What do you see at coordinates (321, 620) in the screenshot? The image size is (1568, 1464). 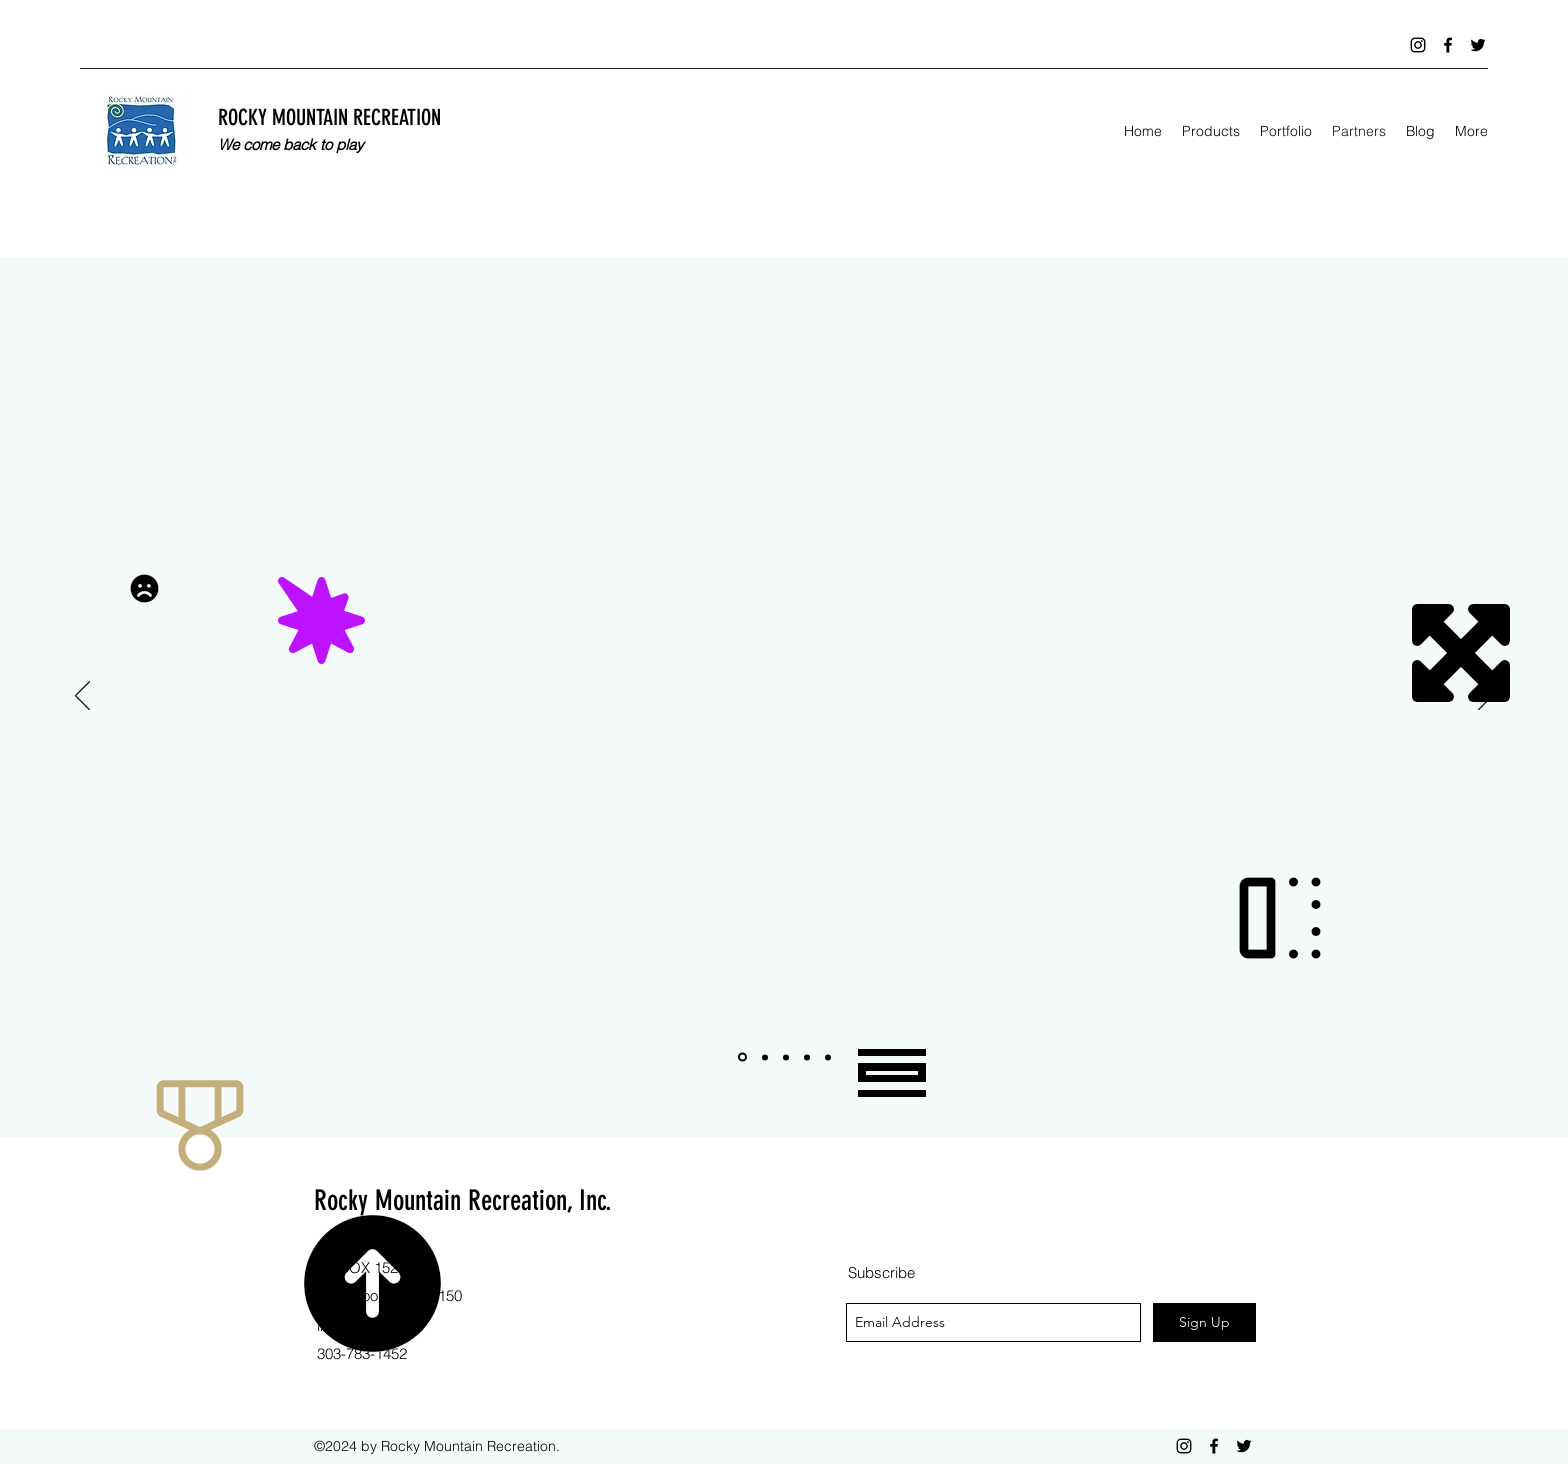 I see `indicates a new or featured item` at bounding box center [321, 620].